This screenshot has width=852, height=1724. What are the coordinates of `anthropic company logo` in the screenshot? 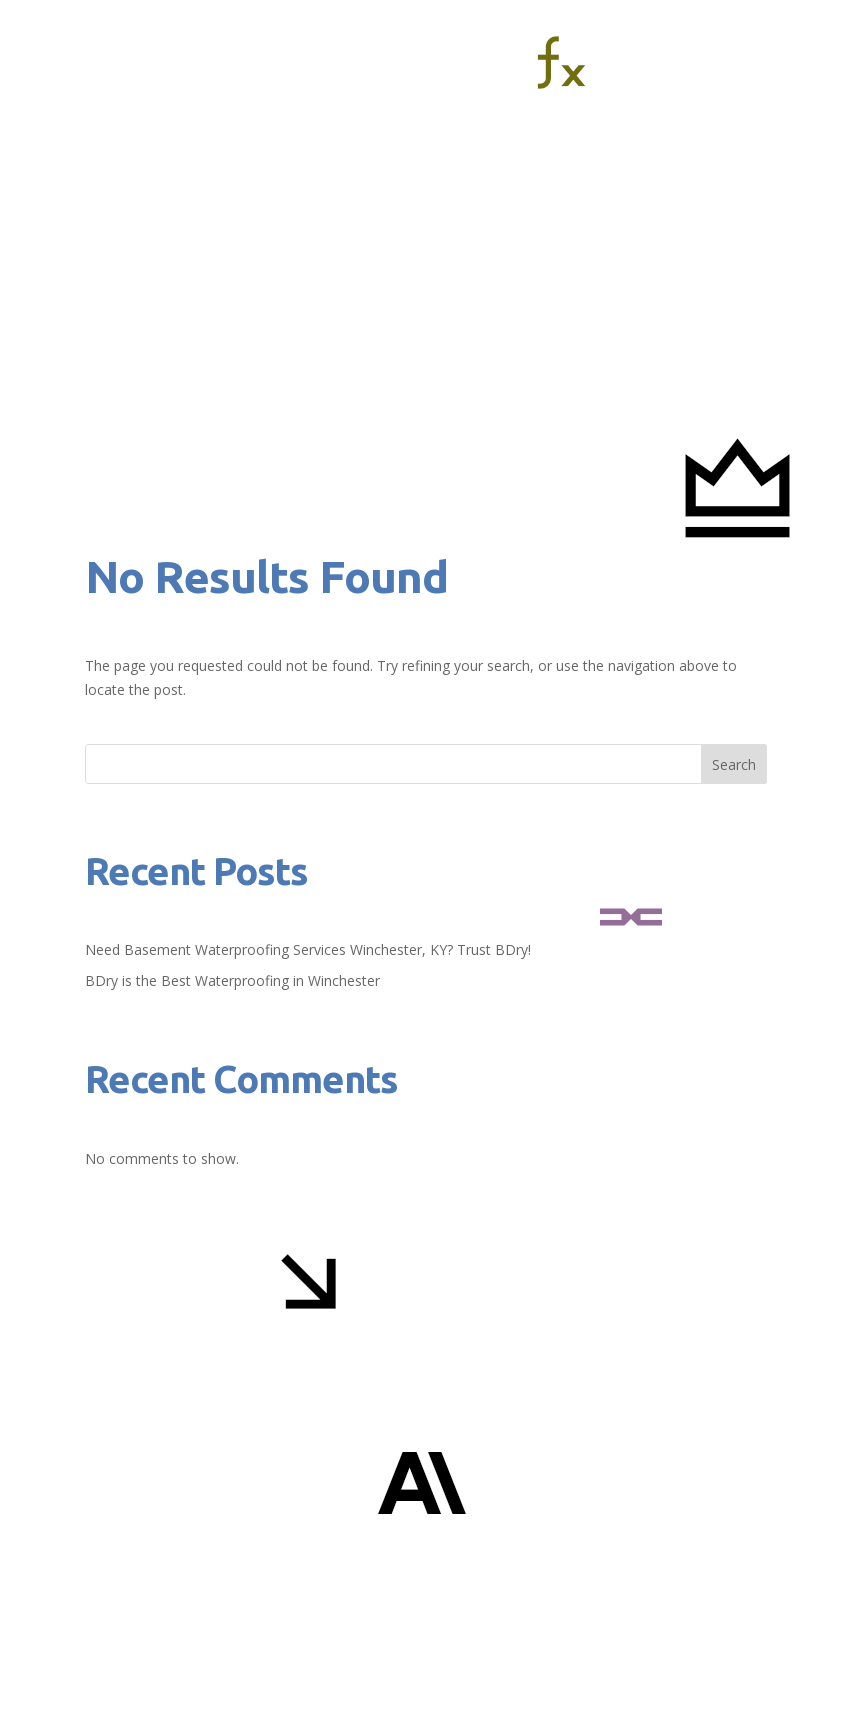 It's located at (422, 1483).